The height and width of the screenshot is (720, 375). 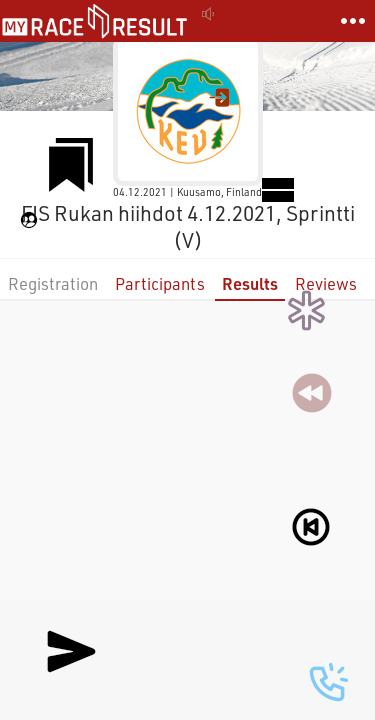 I want to click on view group or team members, so click(x=29, y=220).